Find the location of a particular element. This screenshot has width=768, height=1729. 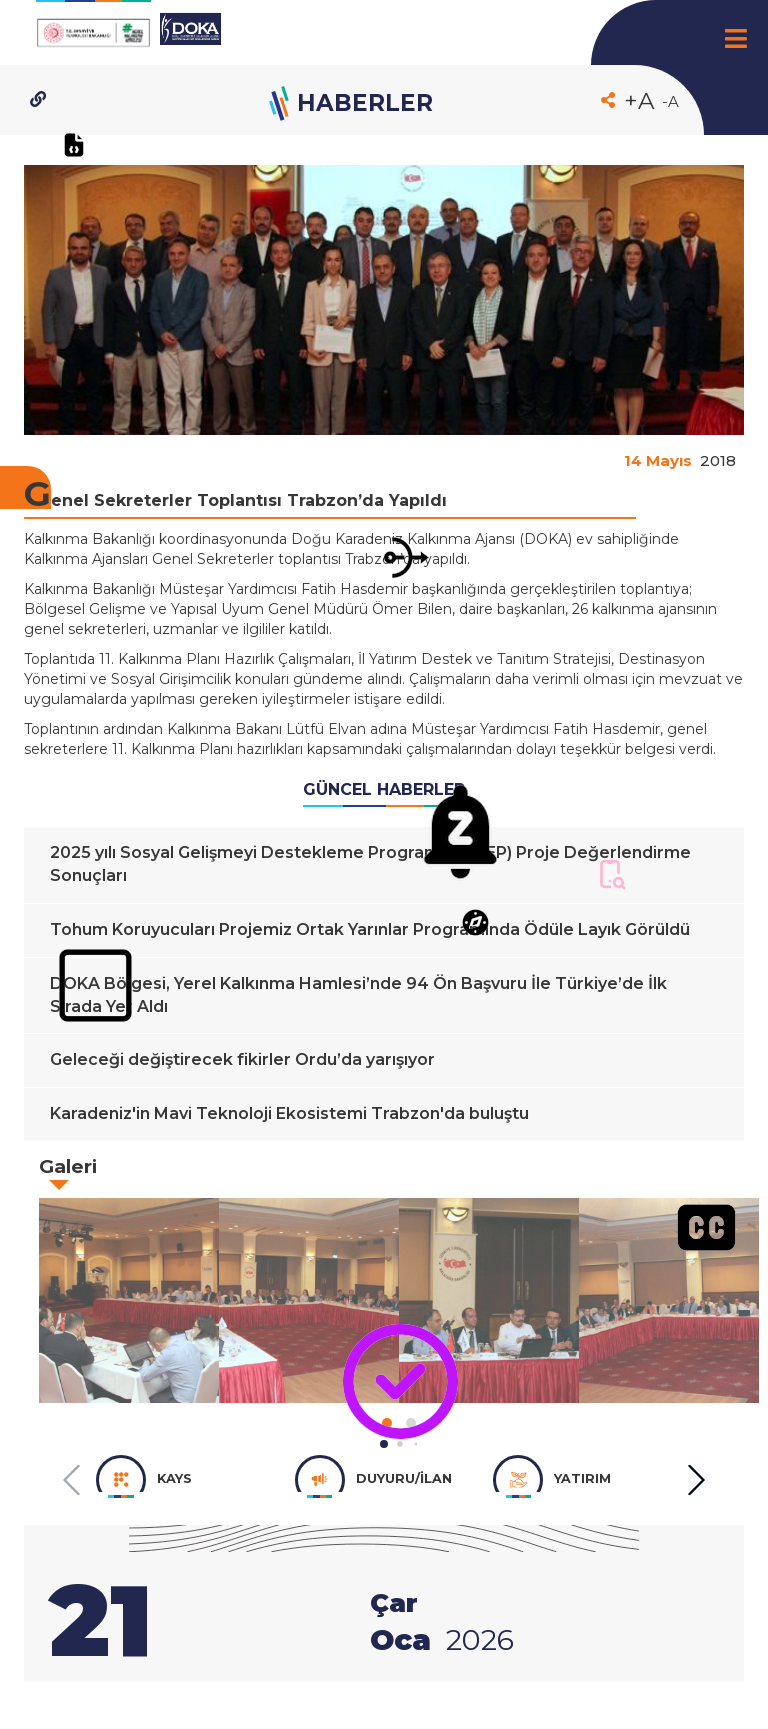

enable closed captions is located at coordinates (706, 1227).